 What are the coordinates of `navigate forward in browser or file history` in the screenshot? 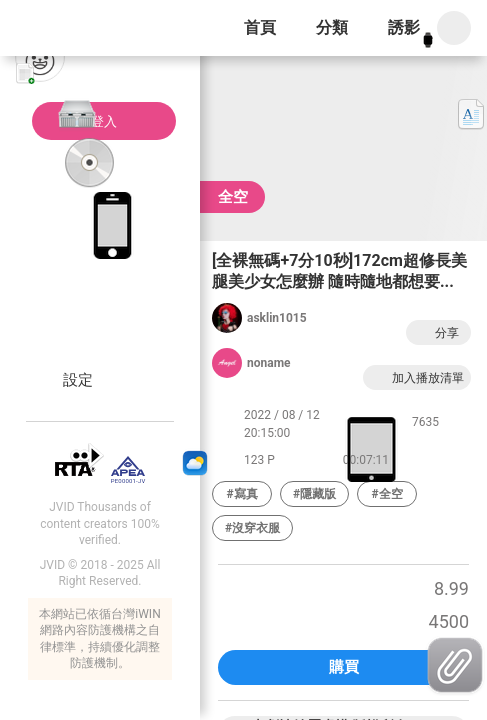 It's located at (85, 456).